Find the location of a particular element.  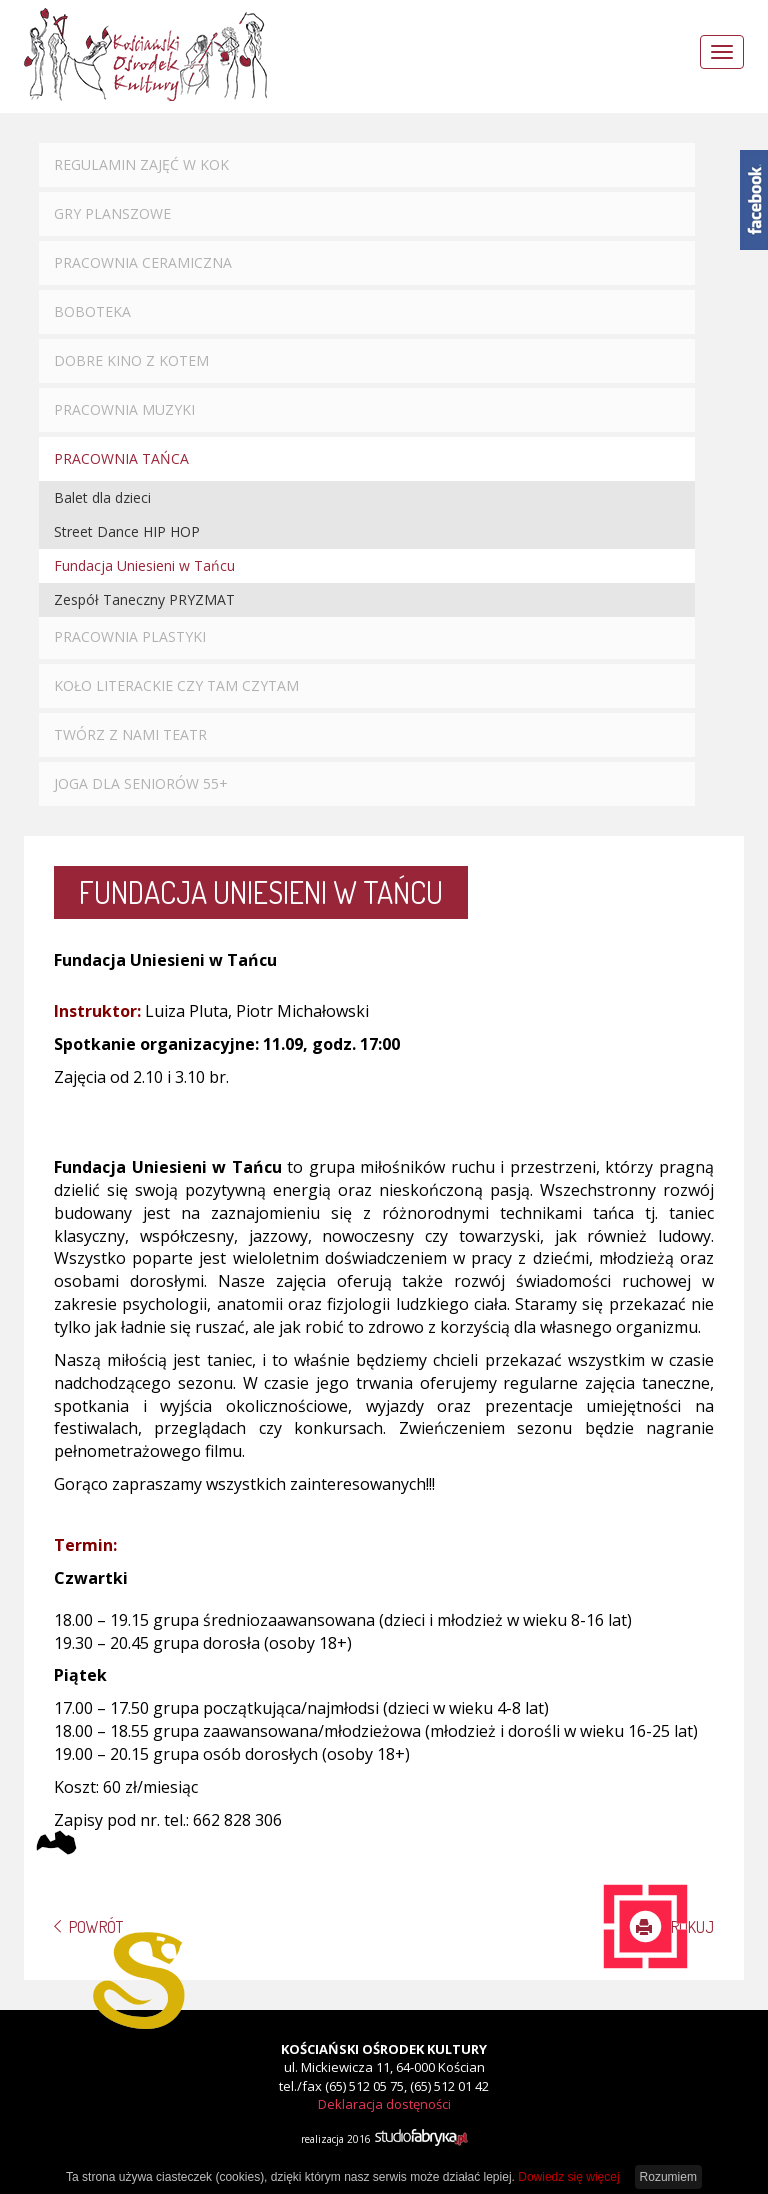

focus or target selection tool is located at coordinates (645, 1926).